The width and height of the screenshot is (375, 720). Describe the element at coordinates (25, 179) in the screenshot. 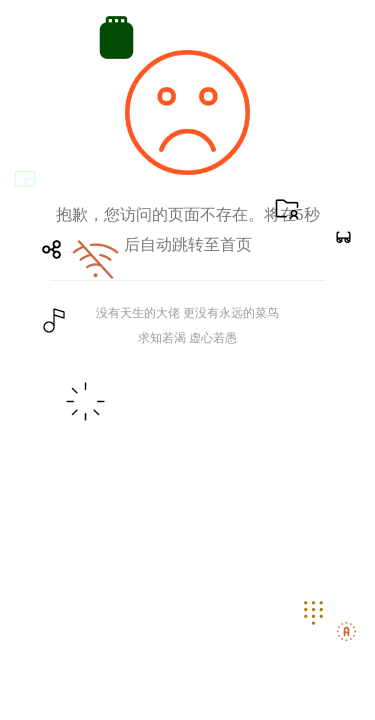

I see `enable picture-in-picture mode` at that location.